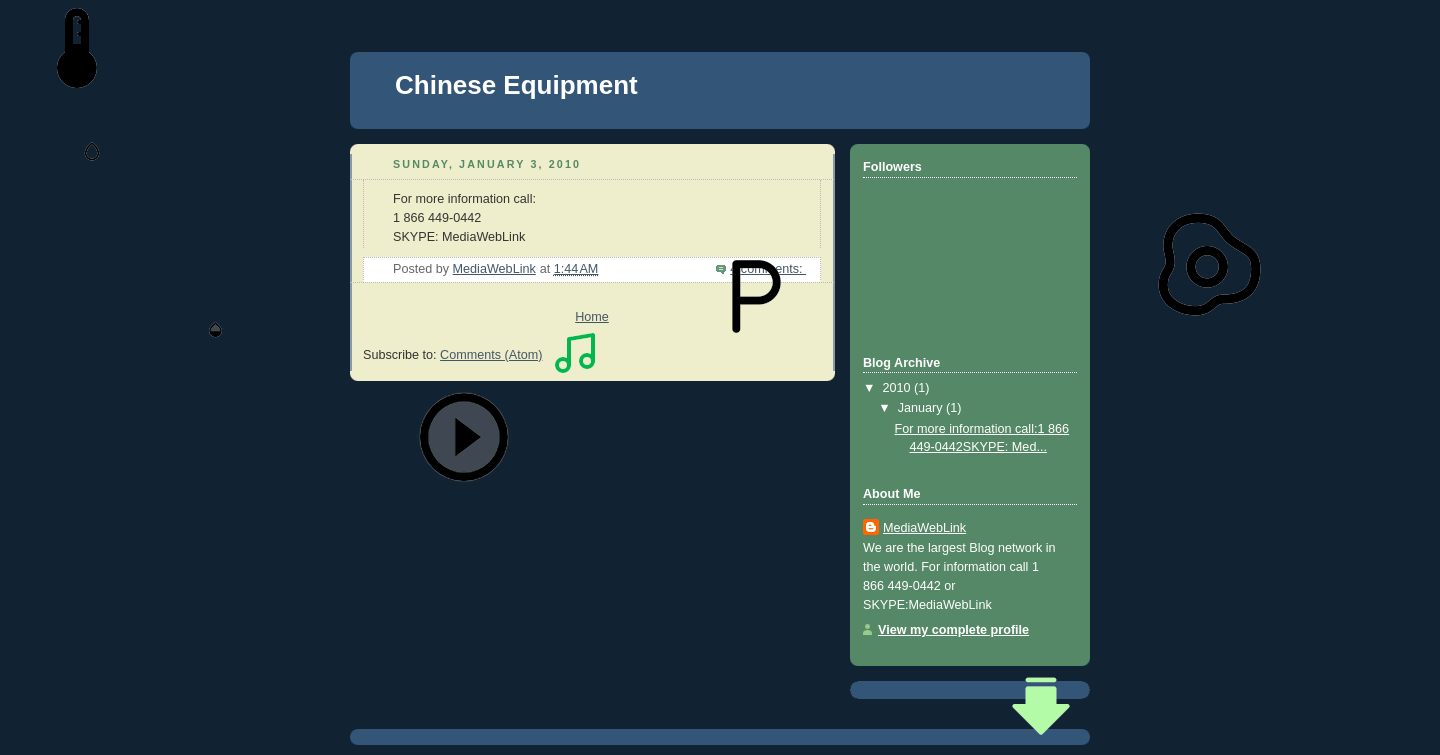 The height and width of the screenshot is (755, 1440). Describe the element at coordinates (575, 353) in the screenshot. I see `open music player or library` at that location.